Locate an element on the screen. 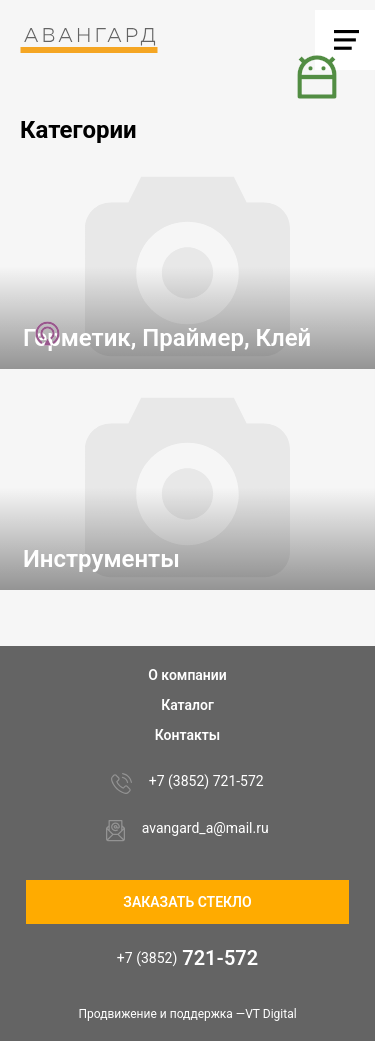  enable GPS or location tracking is located at coordinates (47, 333).